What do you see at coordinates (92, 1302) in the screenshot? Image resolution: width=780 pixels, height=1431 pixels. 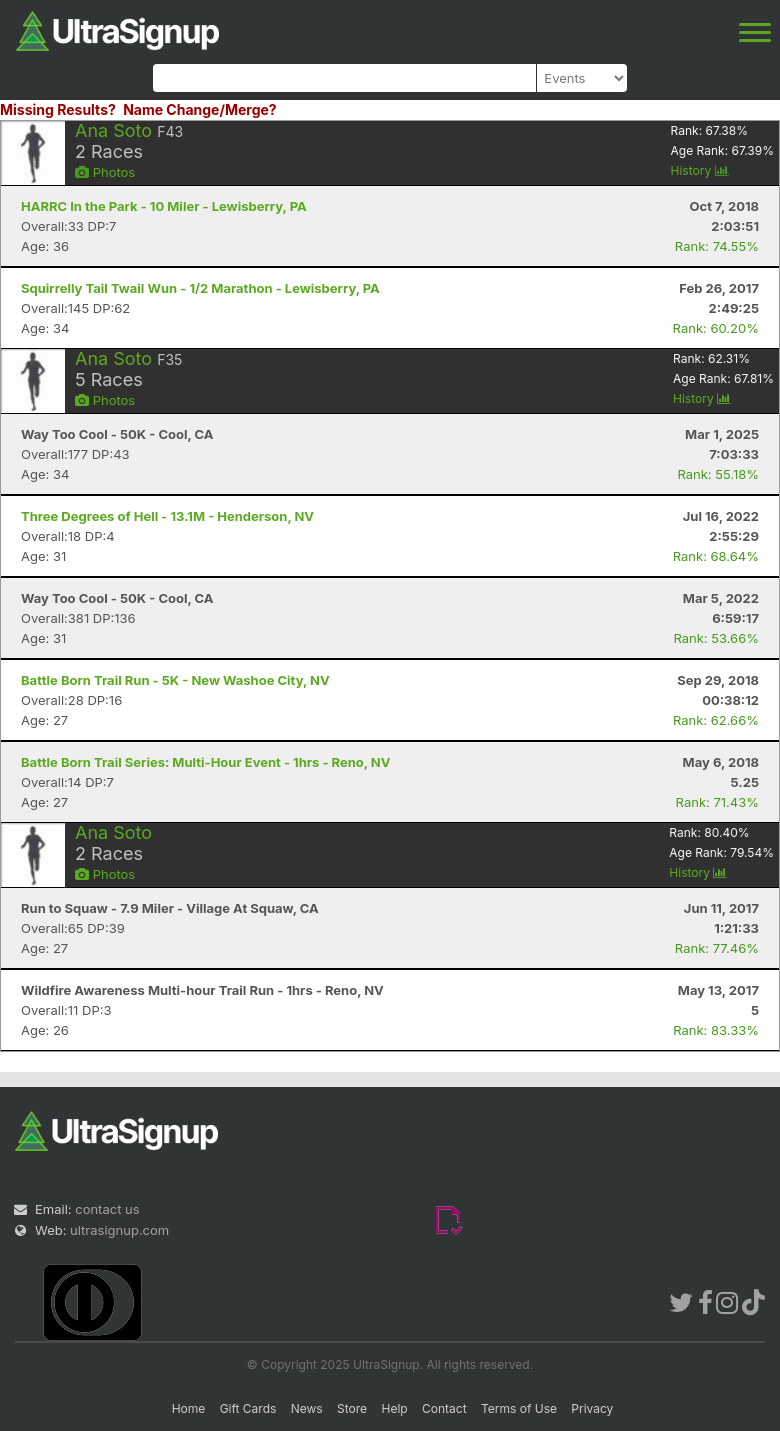 I see `pay with Diners Club credit card` at bounding box center [92, 1302].